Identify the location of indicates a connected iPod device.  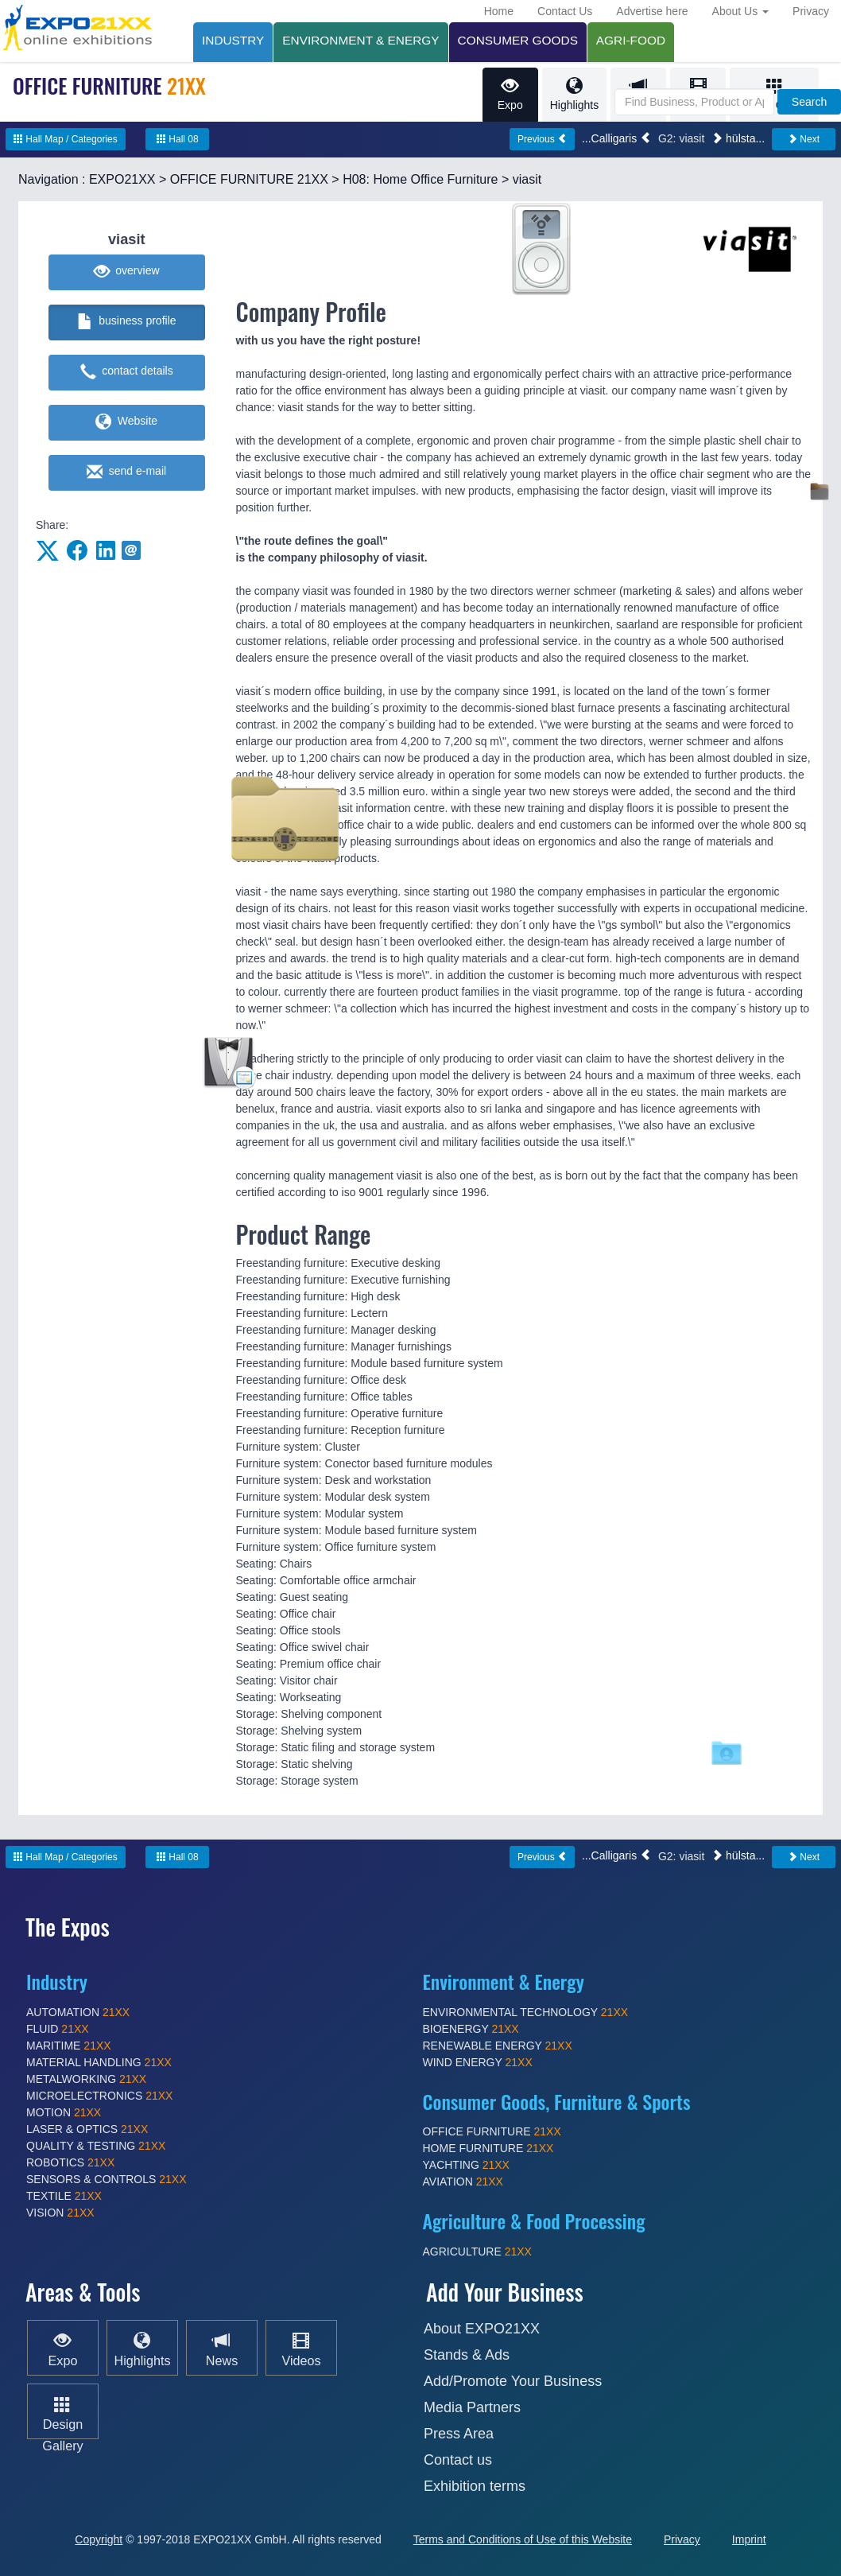
(541, 249).